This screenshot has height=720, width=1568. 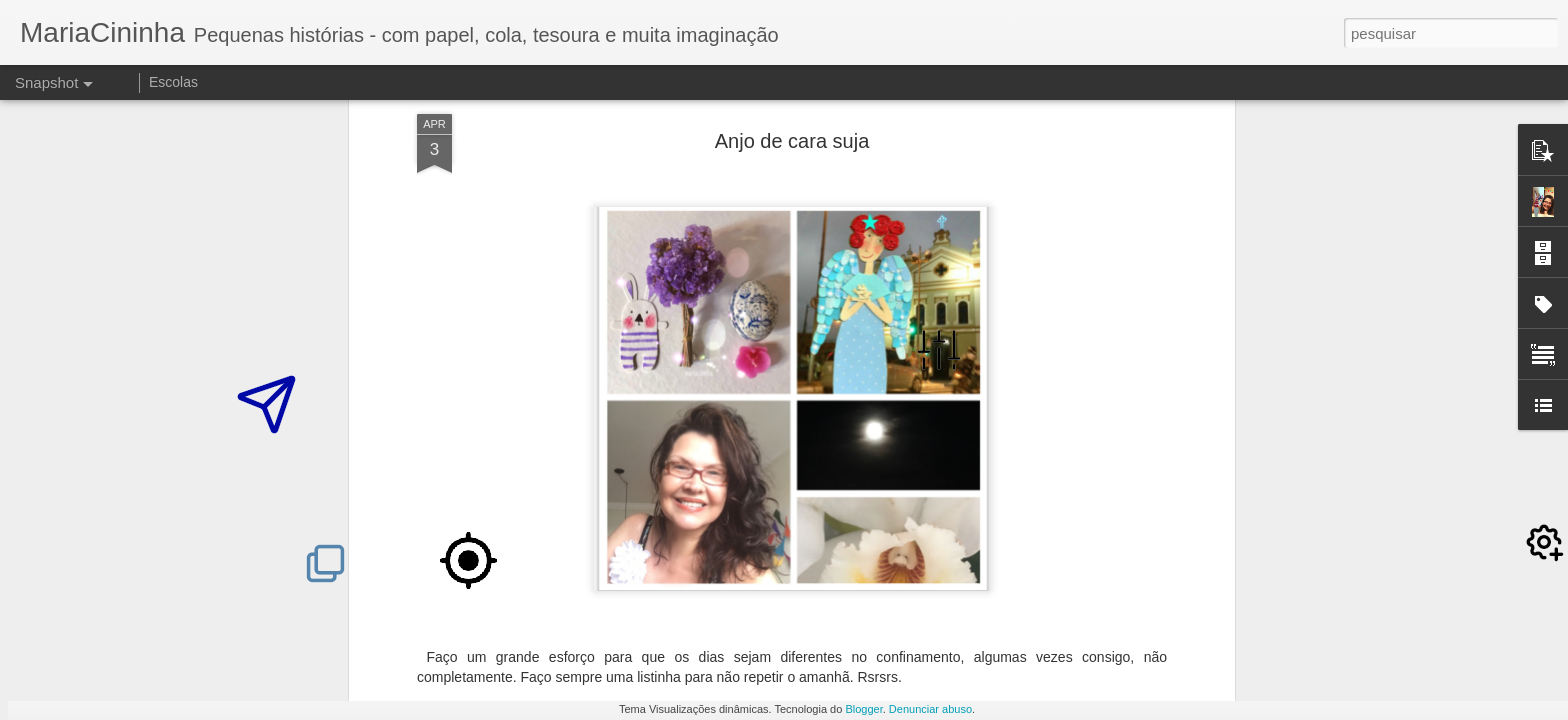 I want to click on adjust settings or preferences, so click(x=939, y=350).